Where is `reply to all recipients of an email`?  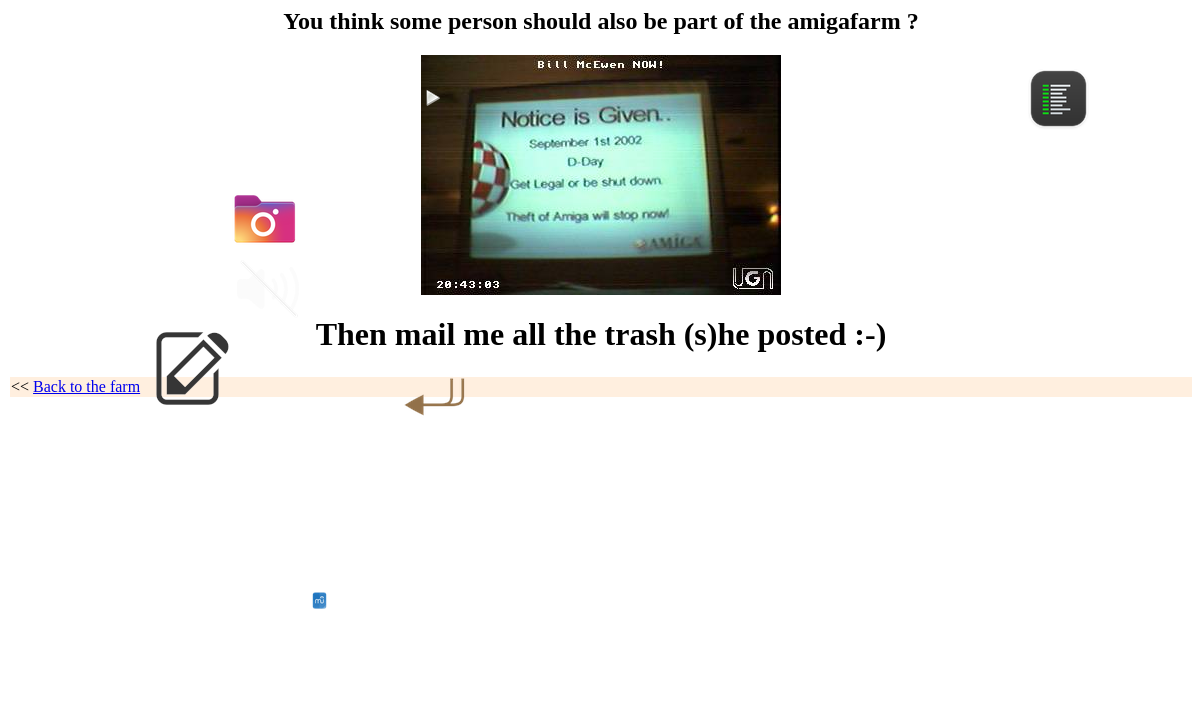
reply to all recipients of an email is located at coordinates (433, 396).